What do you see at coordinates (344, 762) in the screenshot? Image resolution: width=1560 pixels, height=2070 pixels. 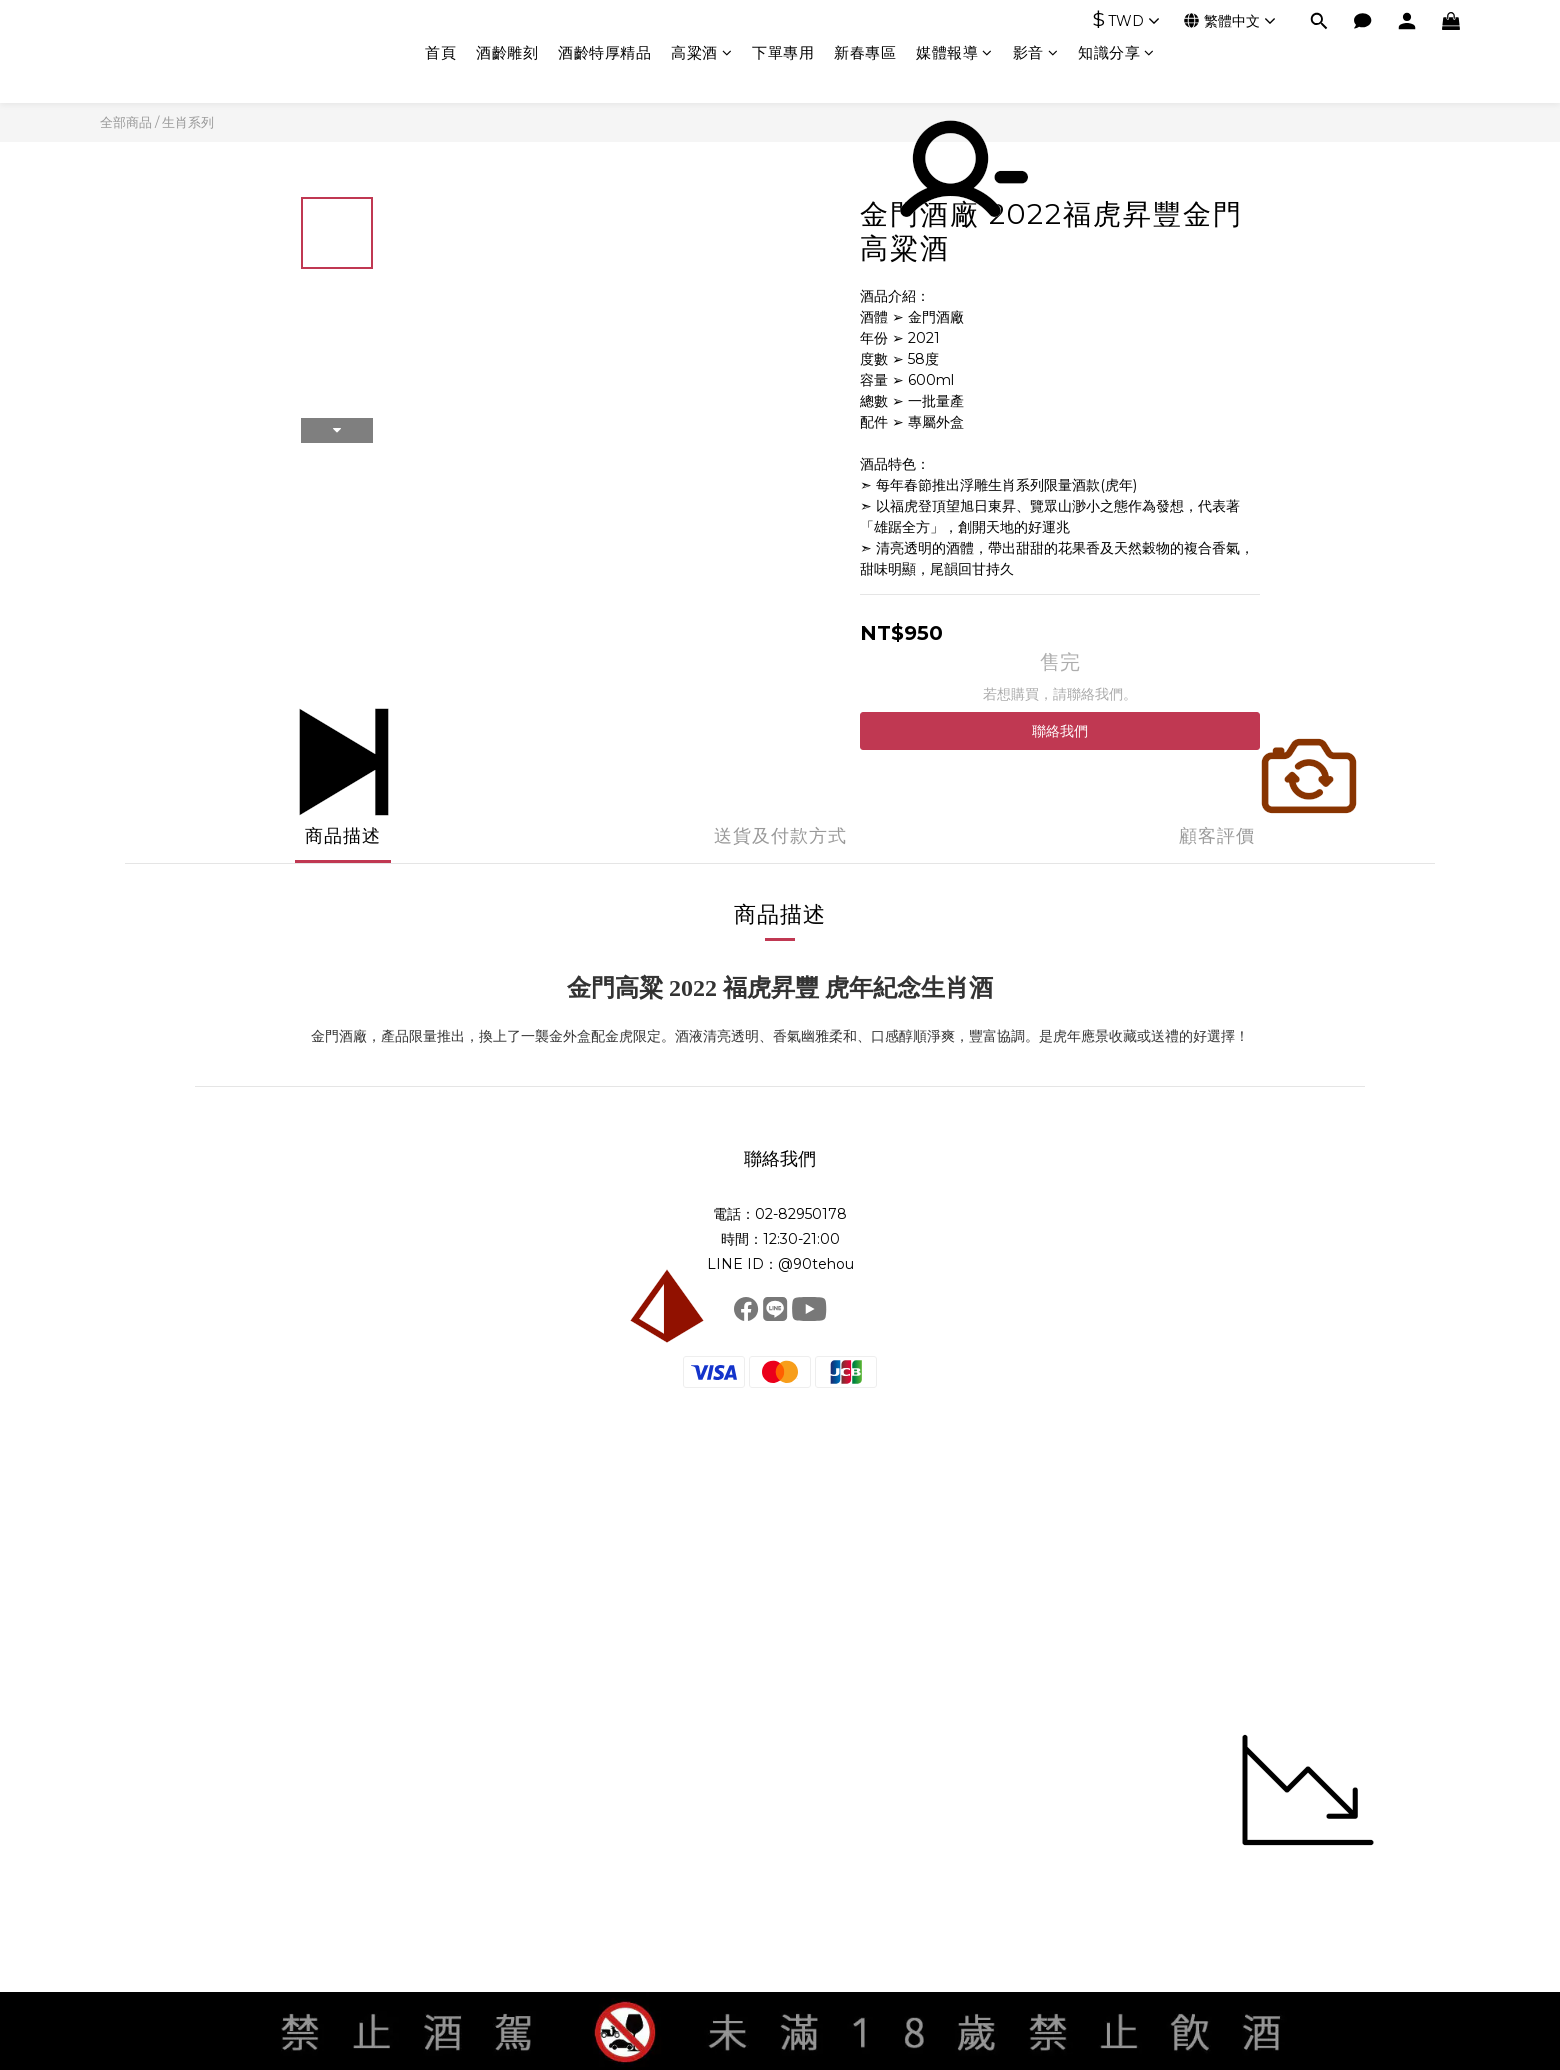 I see `skip to the next track` at bounding box center [344, 762].